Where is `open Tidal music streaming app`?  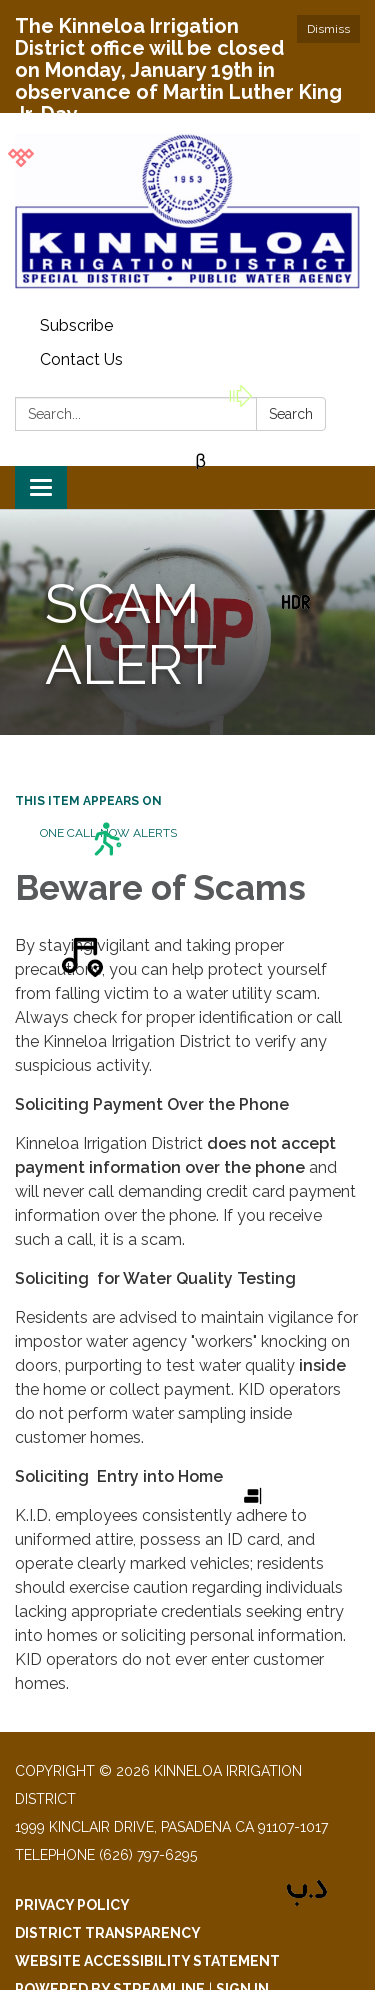 open Tidal music streaming app is located at coordinates (21, 157).